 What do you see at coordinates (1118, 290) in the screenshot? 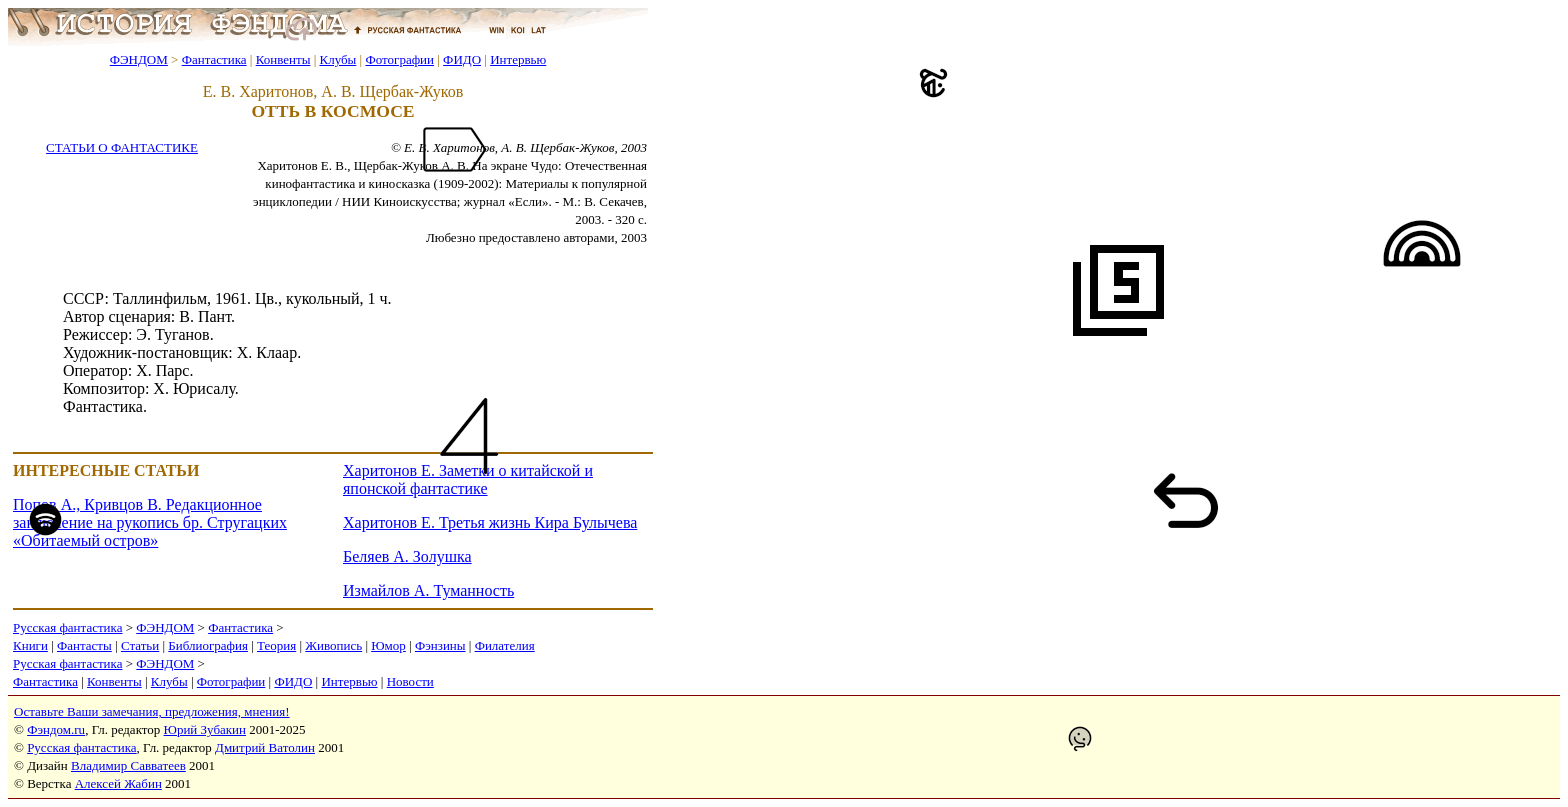
I see `filter or view 5 items` at bounding box center [1118, 290].